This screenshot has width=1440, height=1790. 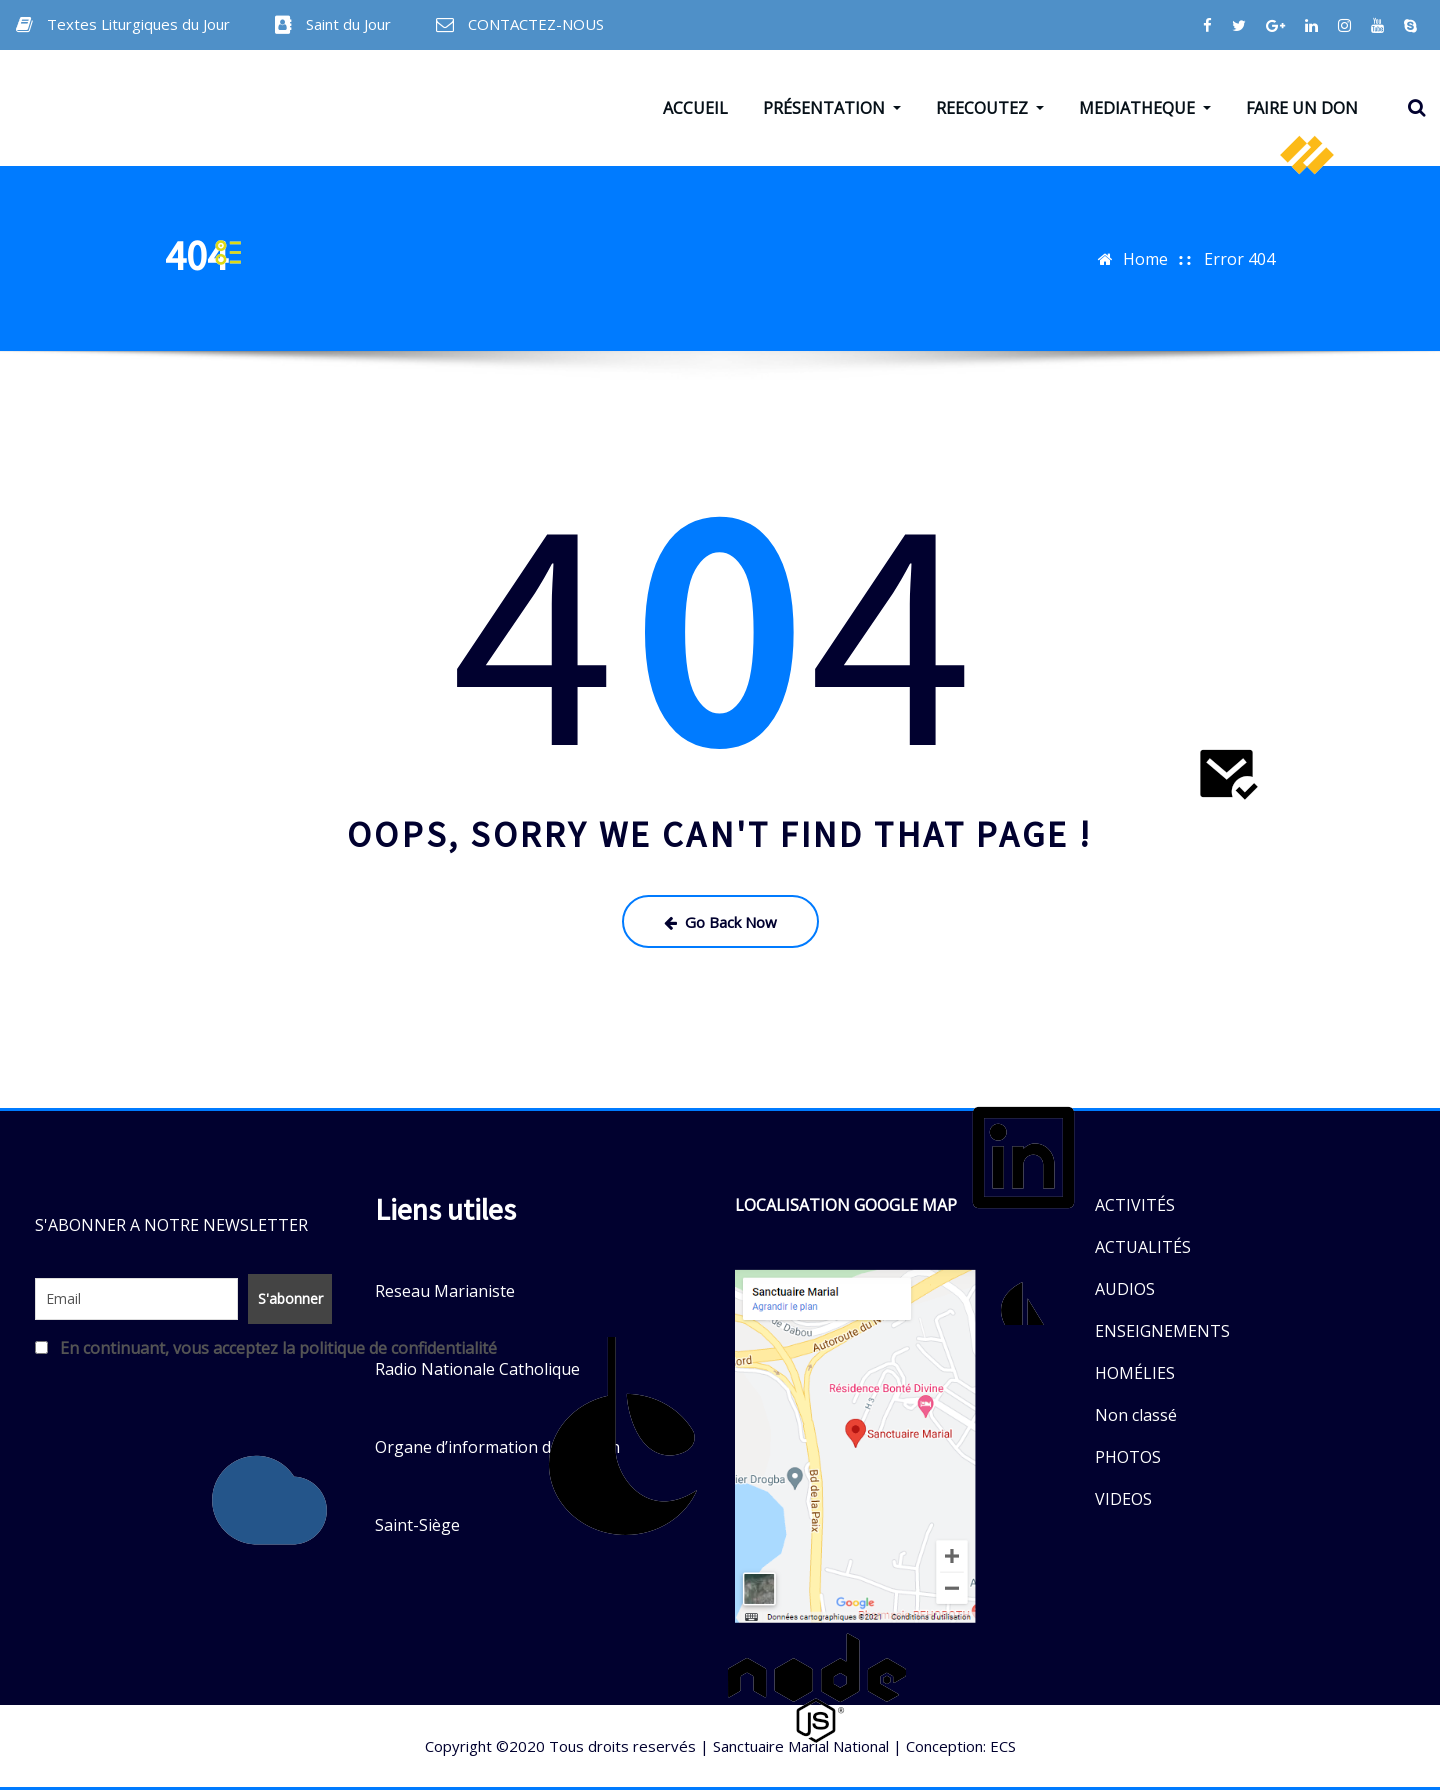 I want to click on link to CNES (French space agency) website, so click(x=623, y=1436).